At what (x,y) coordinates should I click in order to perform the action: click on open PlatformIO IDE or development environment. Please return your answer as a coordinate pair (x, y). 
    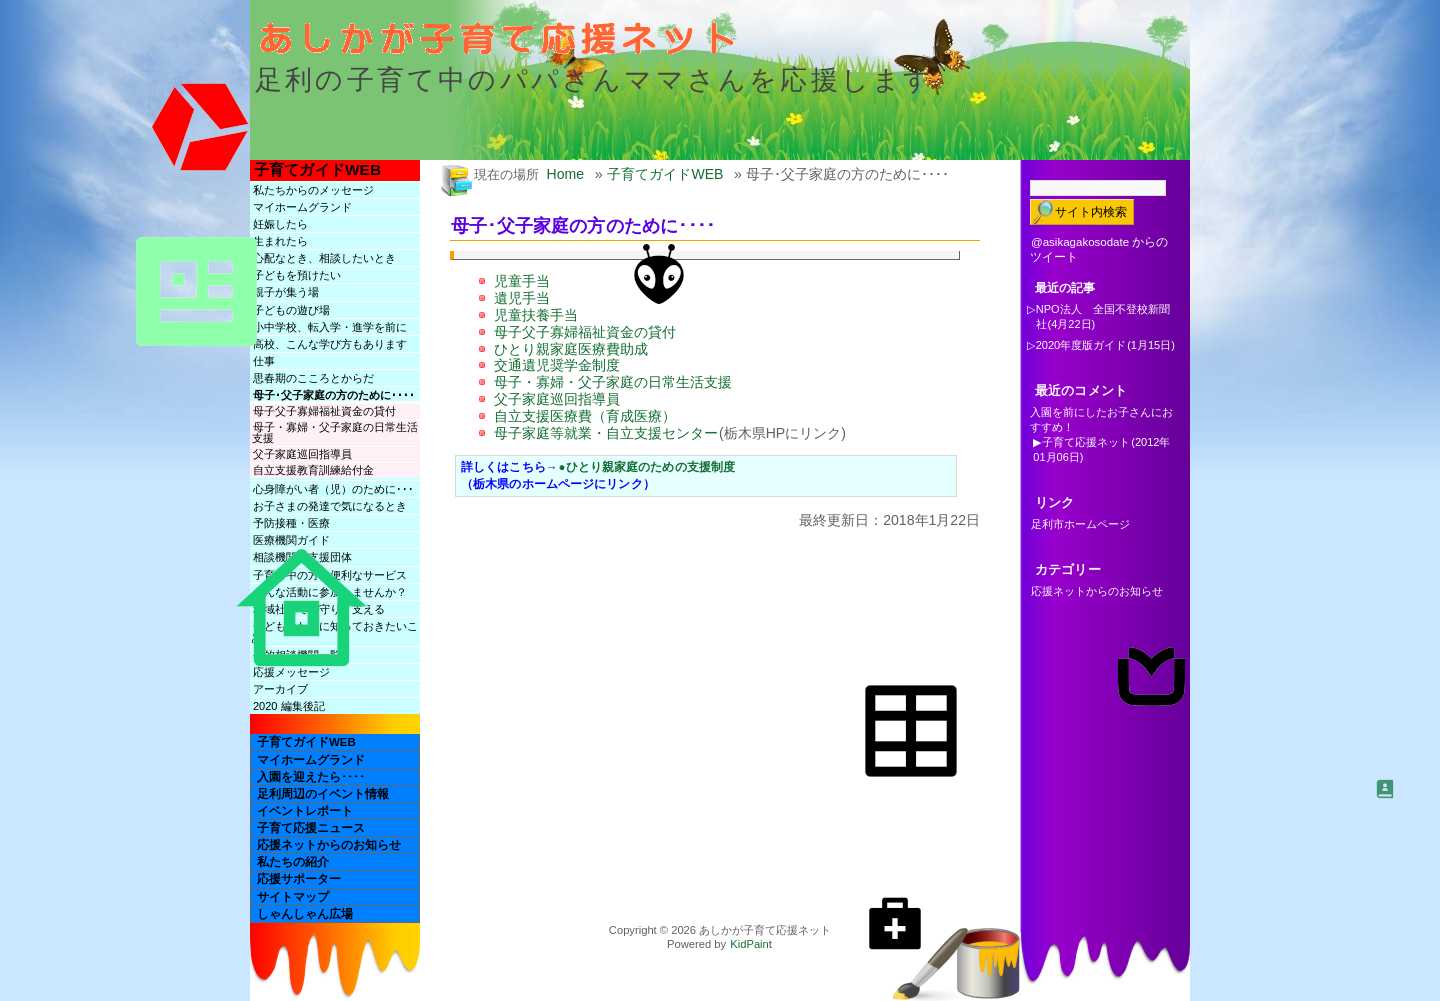
    Looking at the image, I should click on (659, 274).